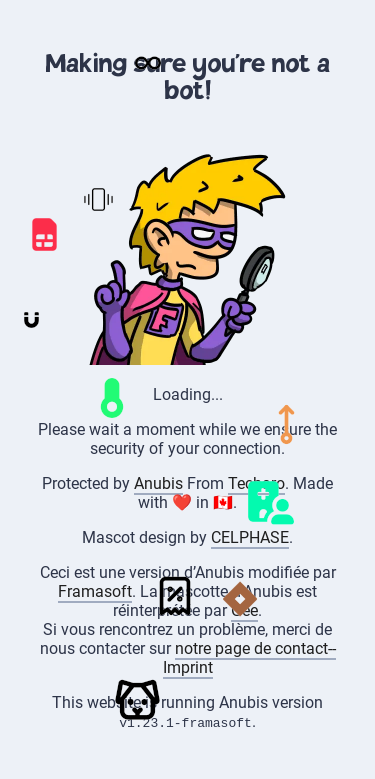  I want to click on open Jira project management, so click(240, 599).